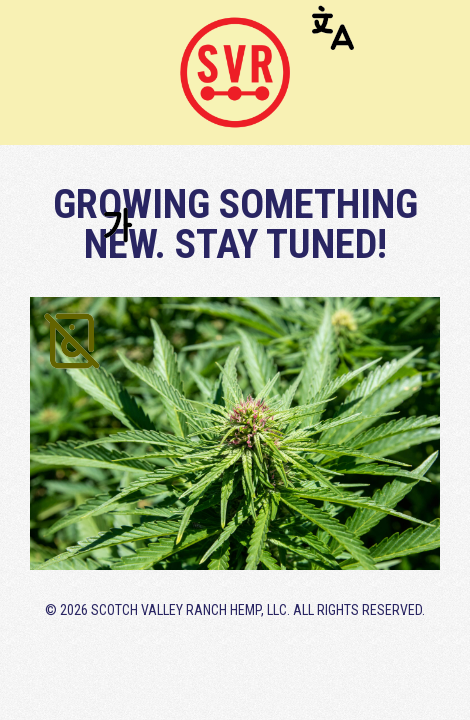 The height and width of the screenshot is (720, 470). I want to click on switch to korean keyboard input, so click(117, 225).